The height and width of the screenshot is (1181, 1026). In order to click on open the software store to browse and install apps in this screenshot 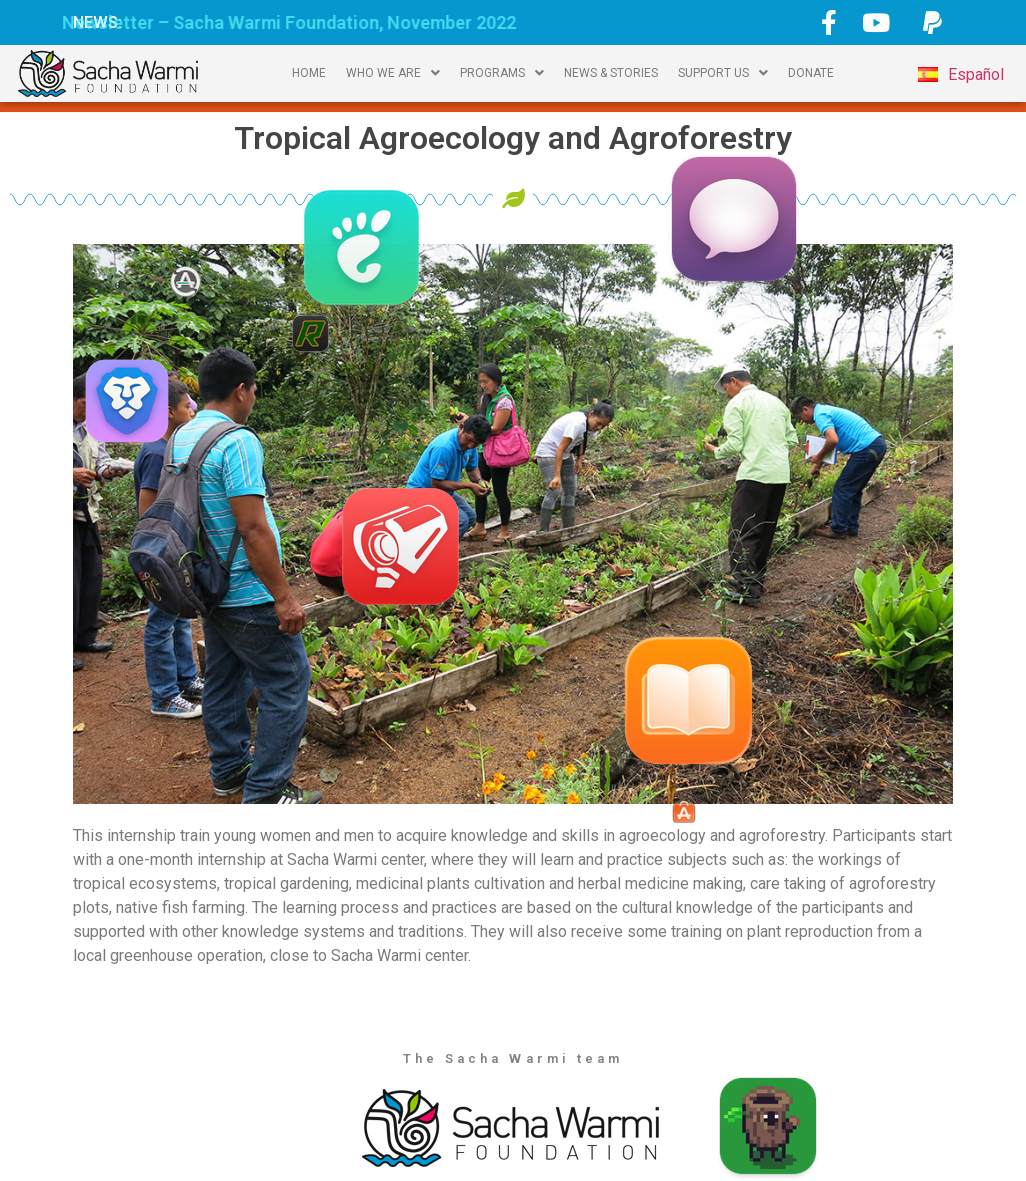, I will do `click(684, 813)`.